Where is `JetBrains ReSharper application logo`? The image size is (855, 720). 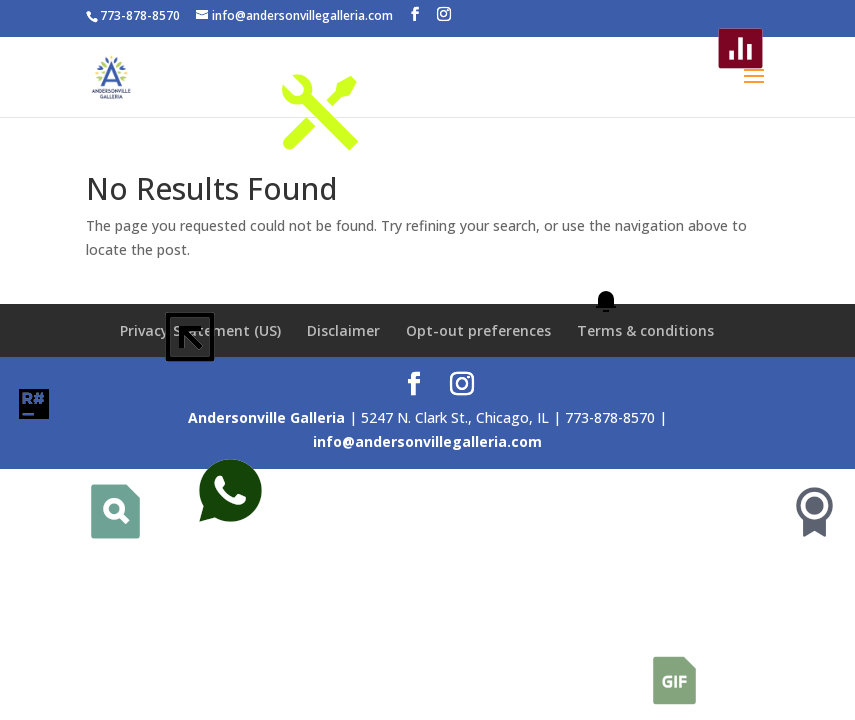 JetBrains ReSharper application logo is located at coordinates (34, 404).